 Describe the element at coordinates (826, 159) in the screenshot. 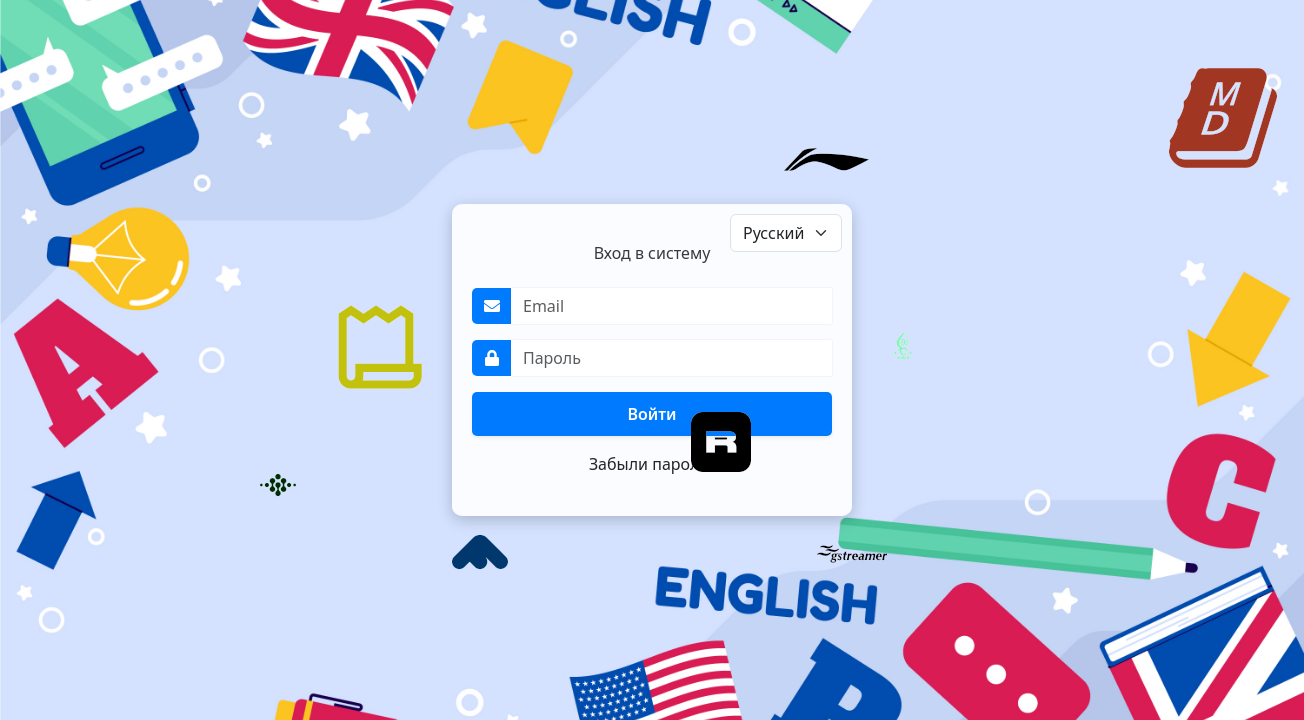

I see `li-ning brand logo` at that location.